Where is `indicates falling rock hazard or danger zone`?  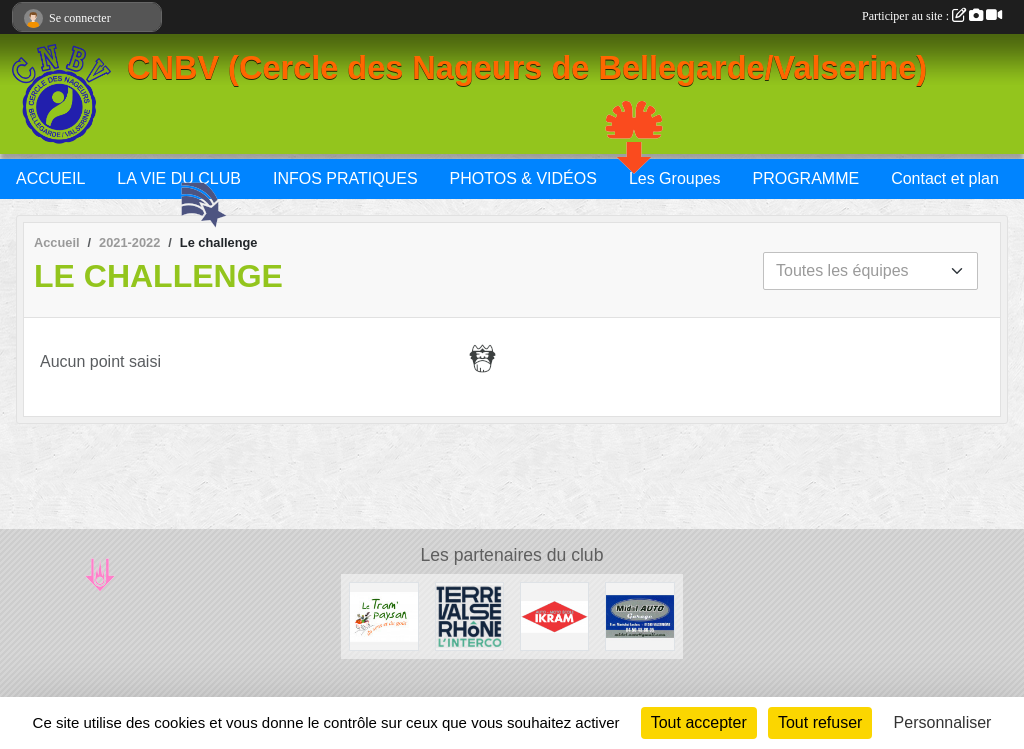 indicates falling rock hazard or danger zone is located at coordinates (100, 575).